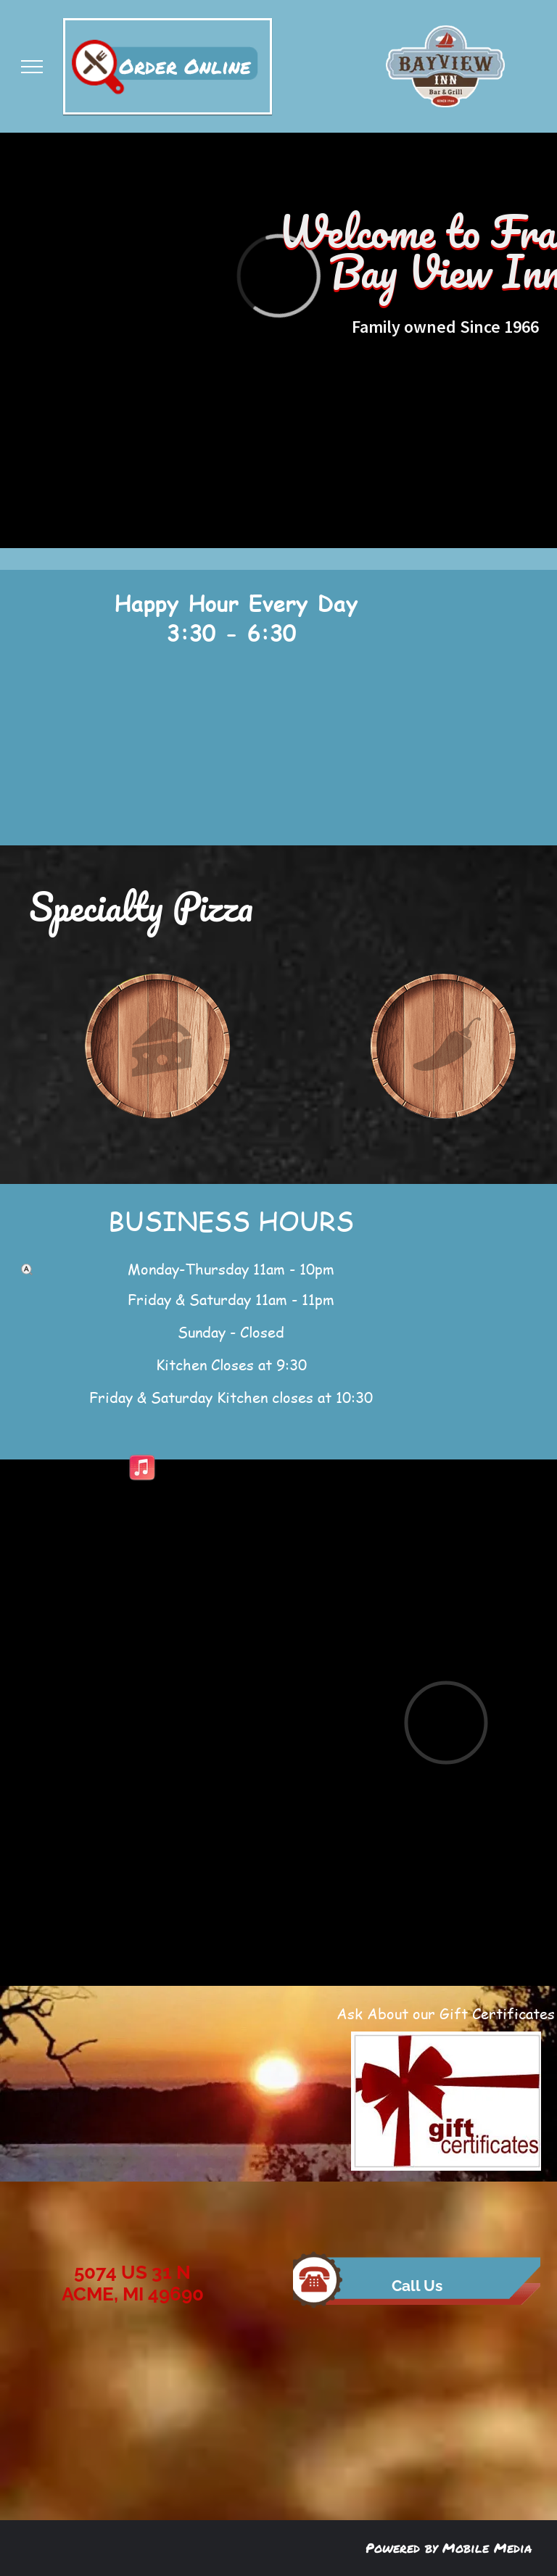 The image size is (557, 2576). I want to click on search for files or documents, so click(27, 1270).